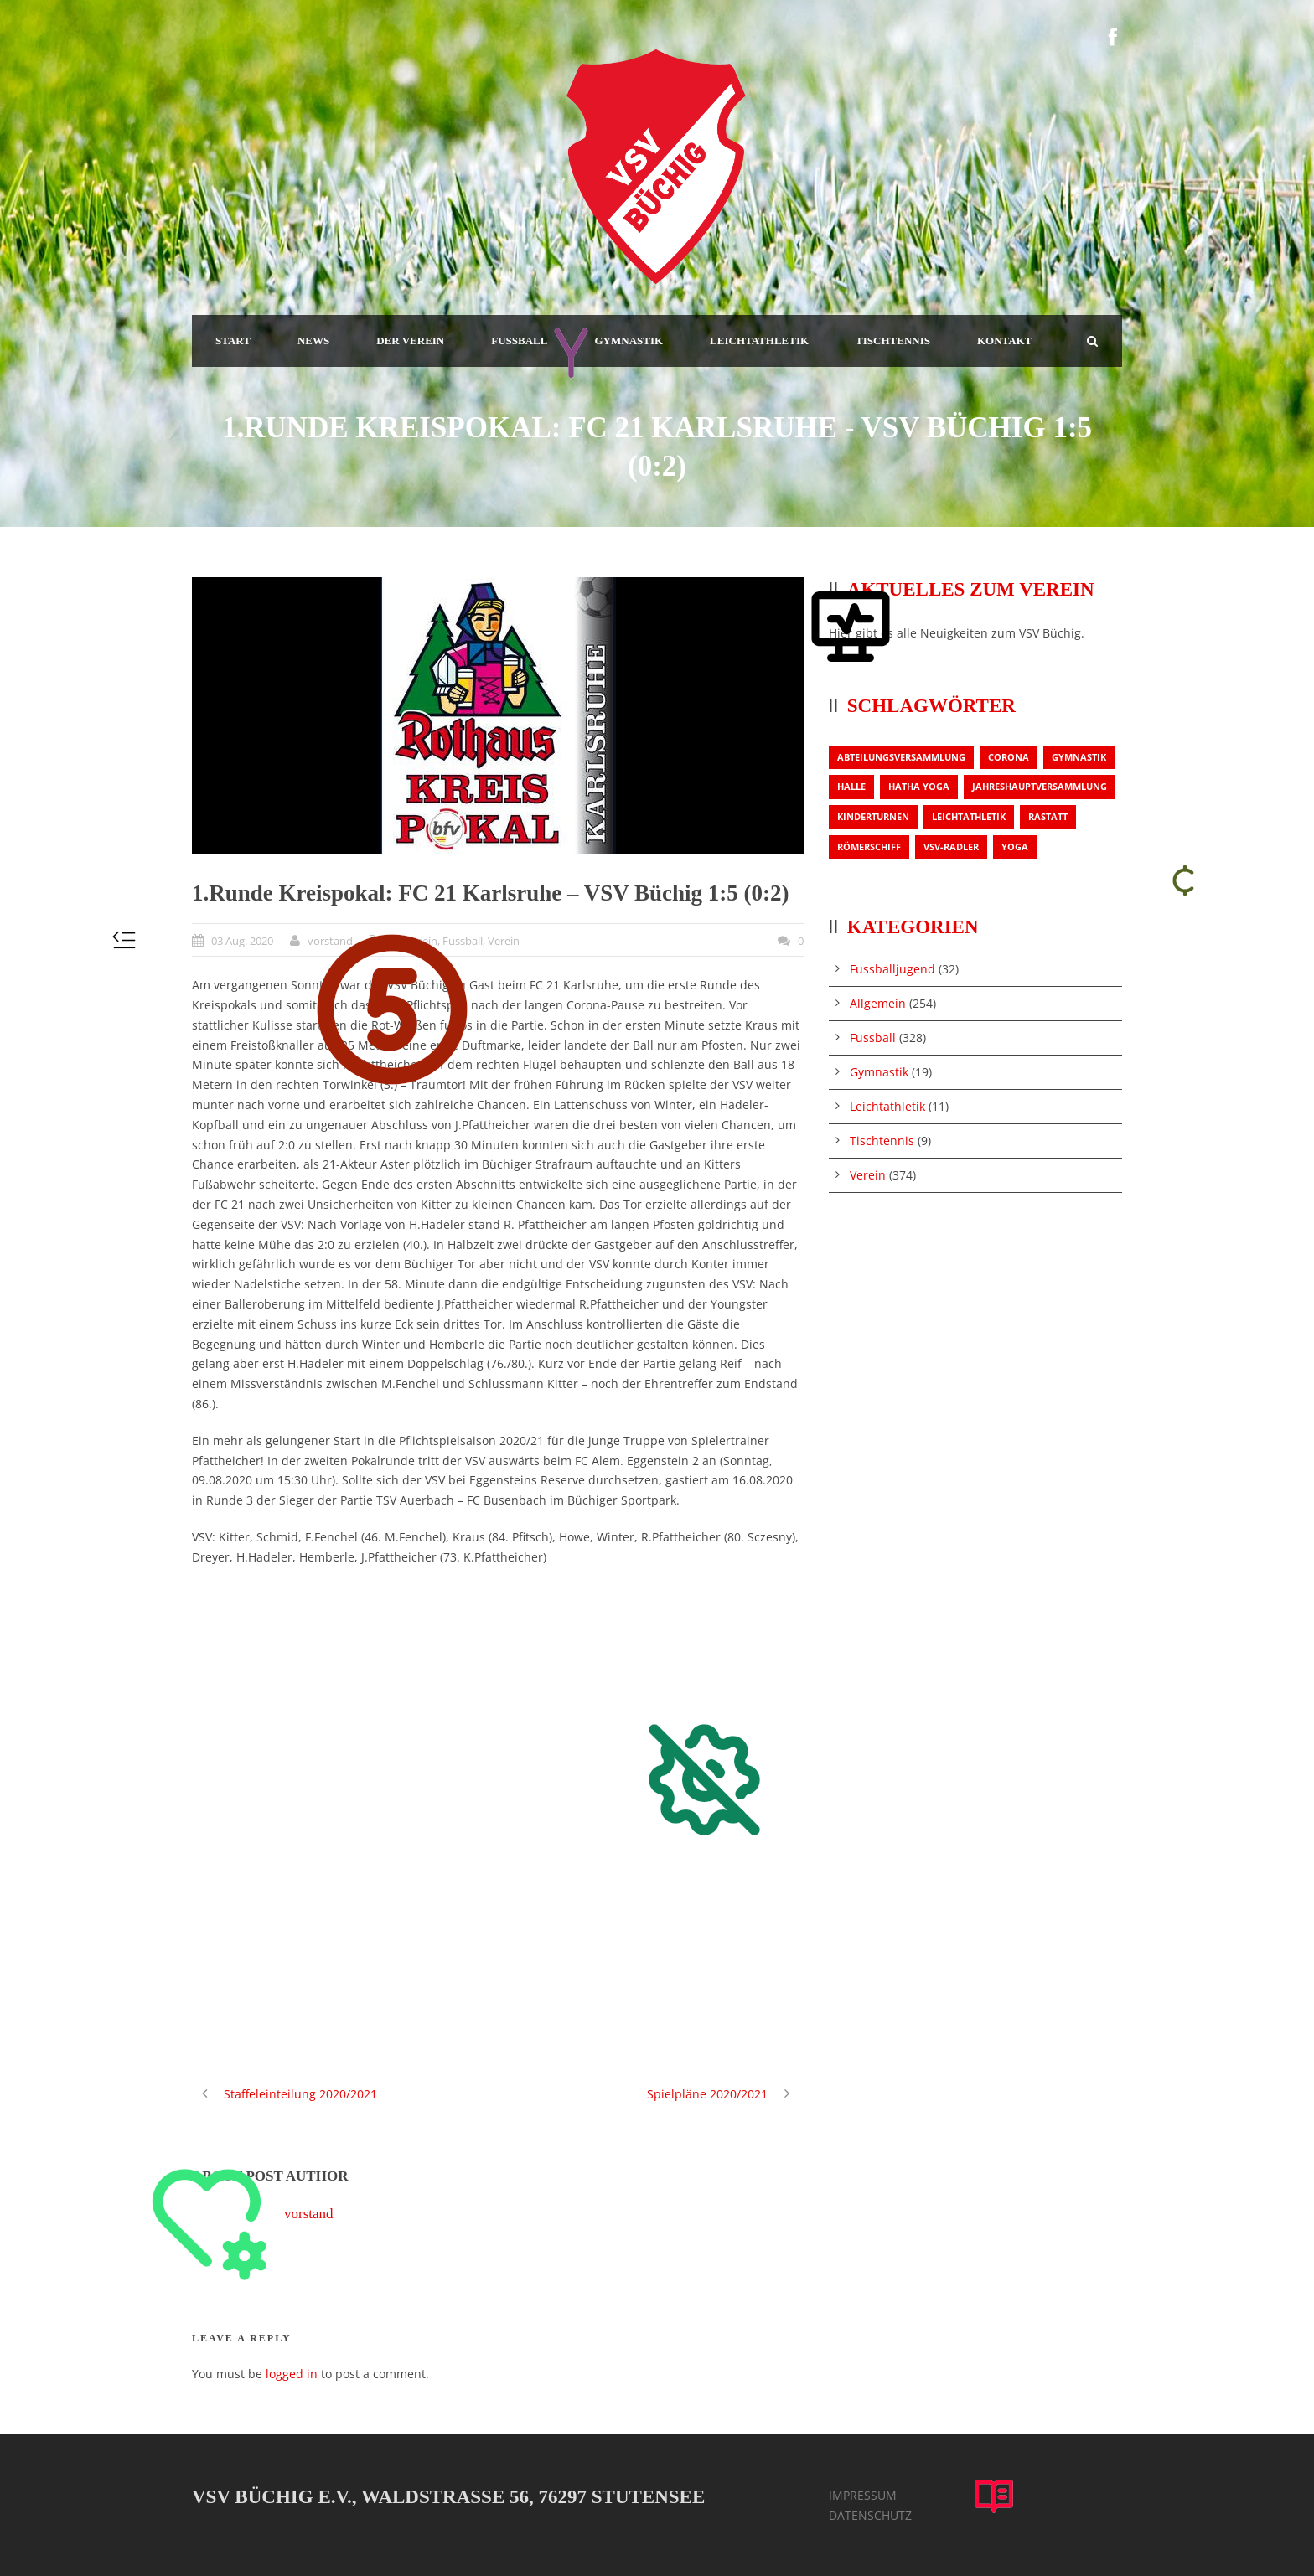  What do you see at coordinates (994, 2494) in the screenshot?
I see `open reading mode or e-reader` at bounding box center [994, 2494].